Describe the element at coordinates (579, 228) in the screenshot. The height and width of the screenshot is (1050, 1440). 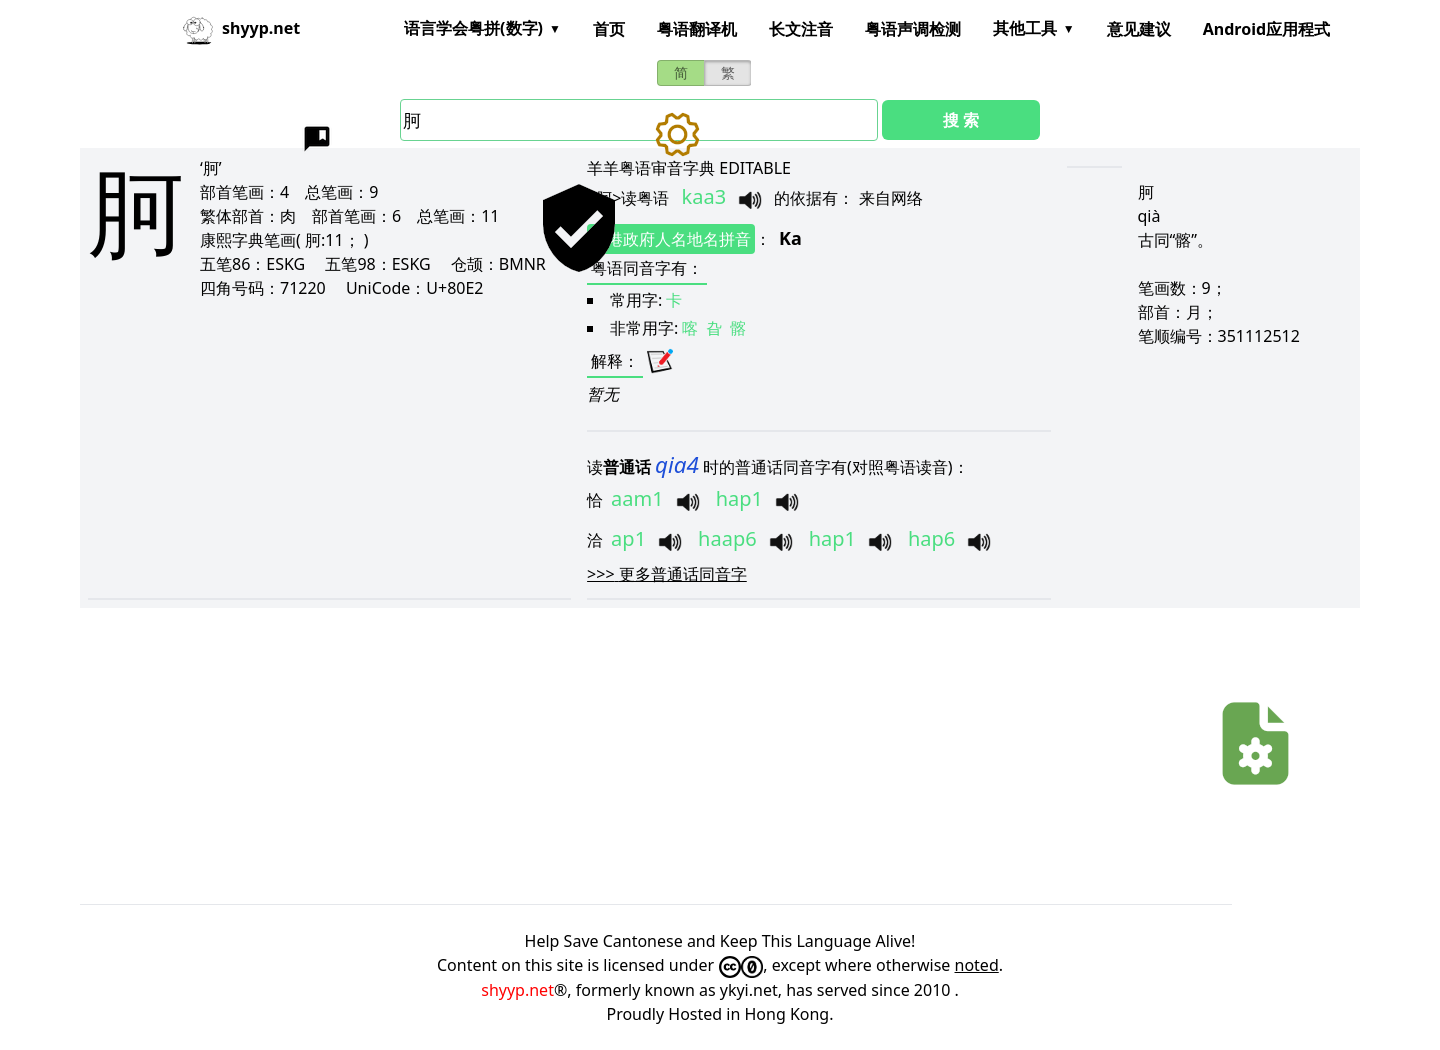
I see `indicates a verified or trusted user account` at that location.